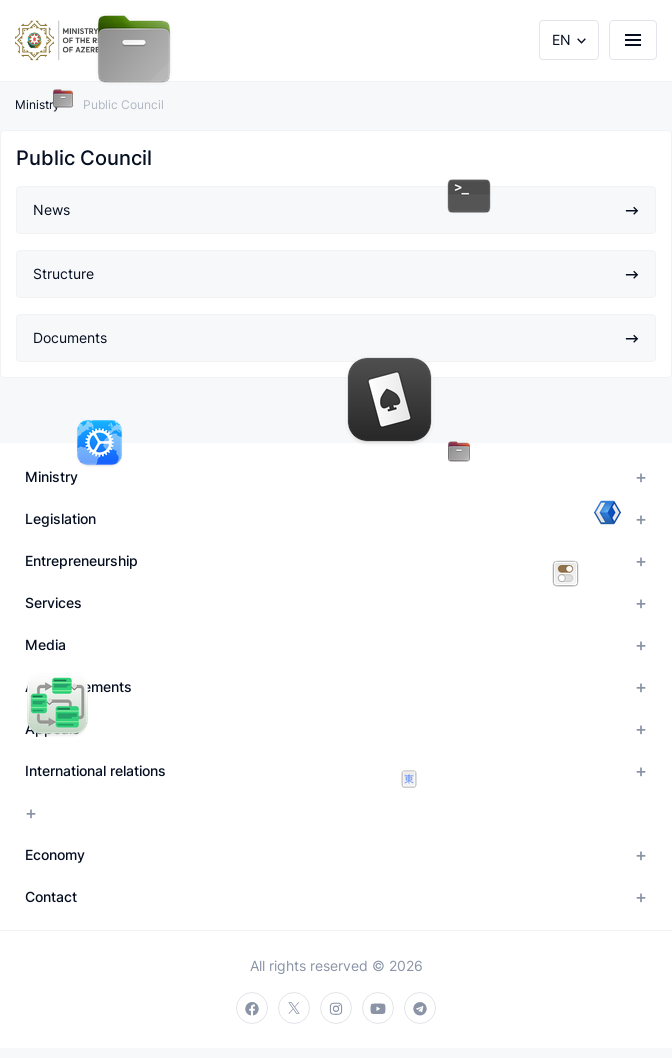  What do you see at coordinates (389, 399) in the screenshot?
I see `open solitaire card game` at bounding box center [389, 399].